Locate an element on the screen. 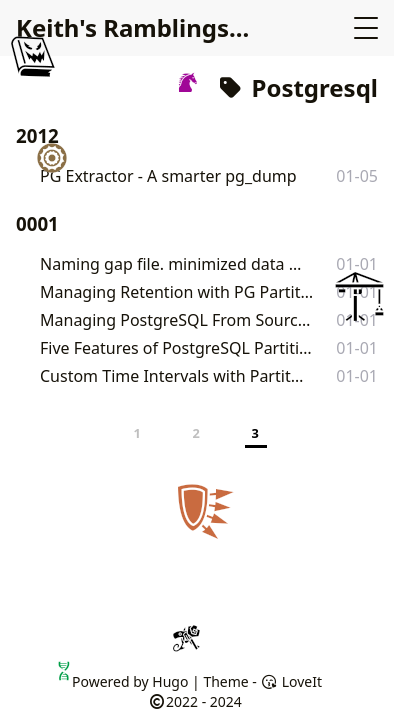  decorative icon representing guns and roses theme is located at coordinates (186, 638).